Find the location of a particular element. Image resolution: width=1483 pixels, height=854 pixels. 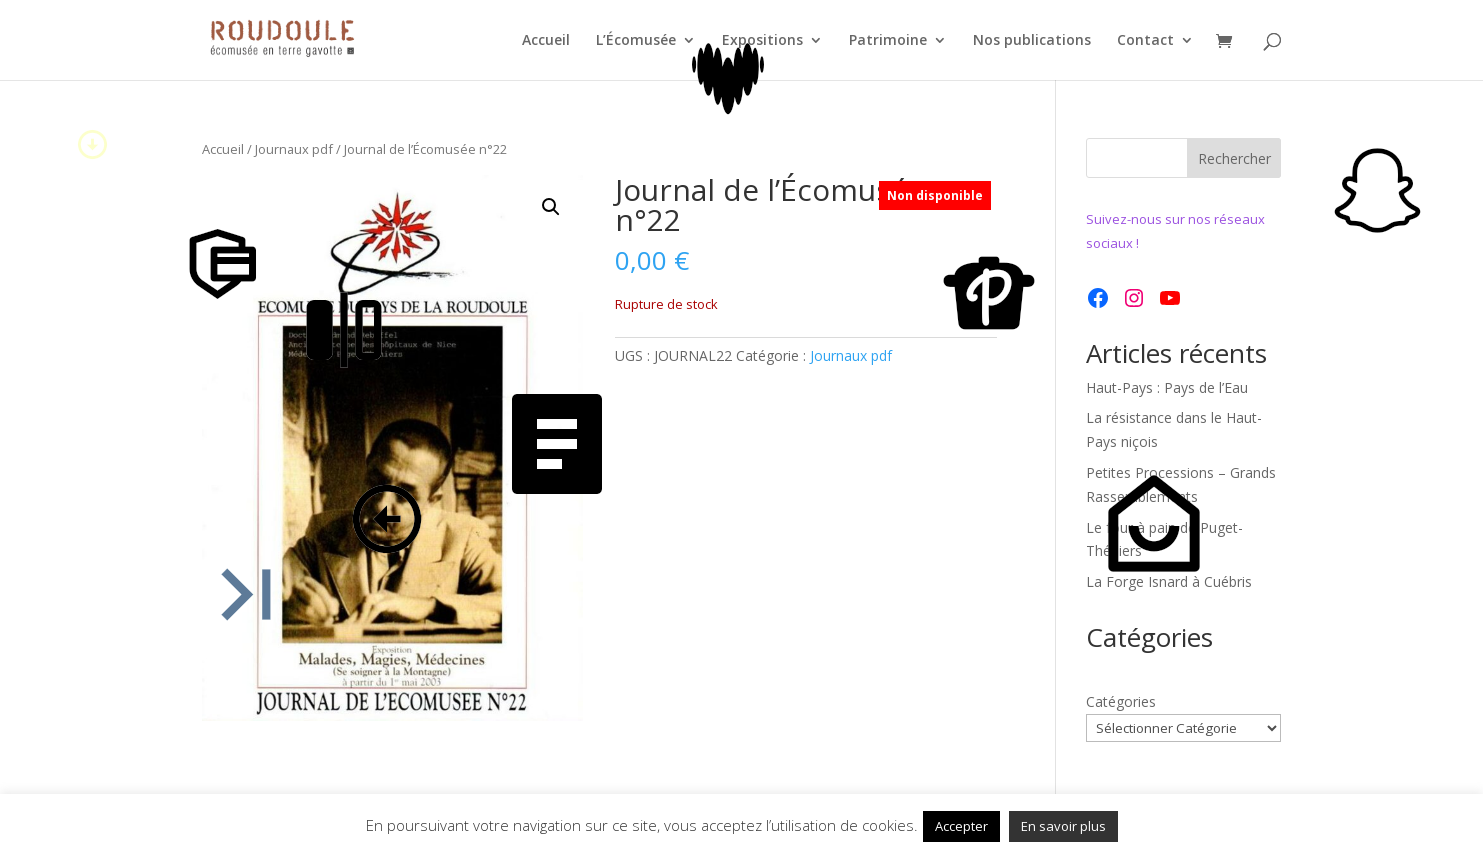

return to home screen is located at coordinates (1154, 526).